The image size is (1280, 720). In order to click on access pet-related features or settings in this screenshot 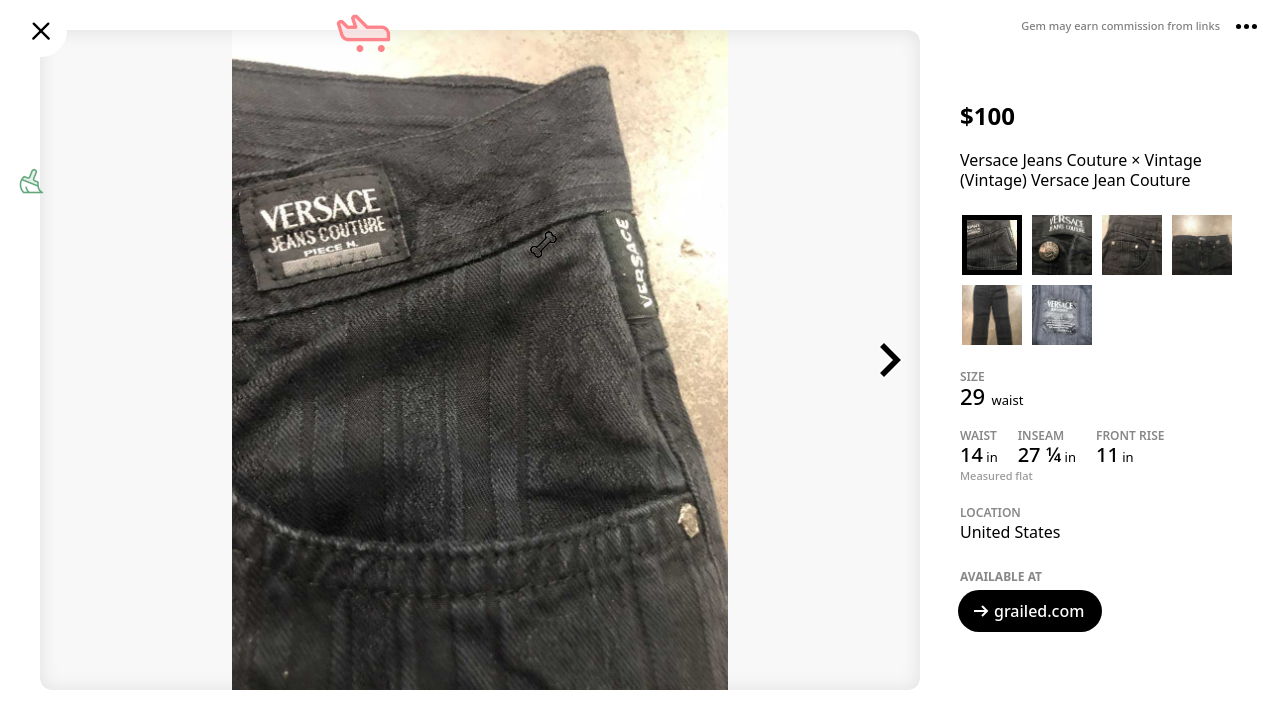, I will do `click(543, 244)`.